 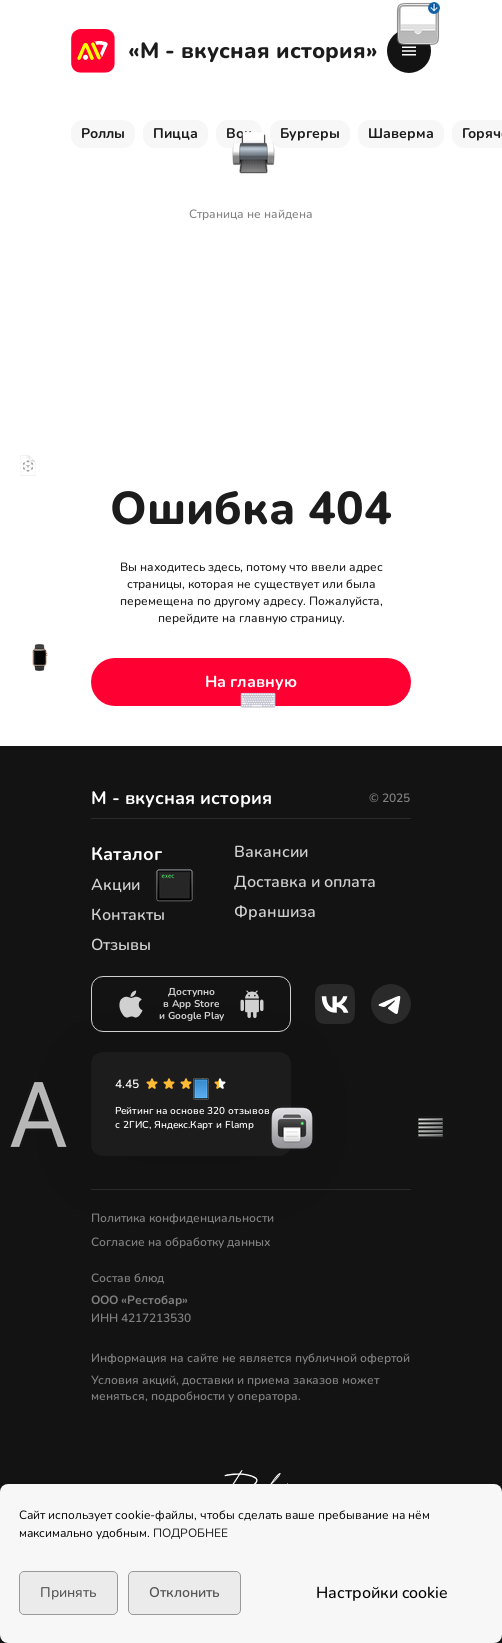 What do you see at coordinates (28, 466) in the screenshot?
I see `open an augmented reality file` at bounding box center [28, 466].